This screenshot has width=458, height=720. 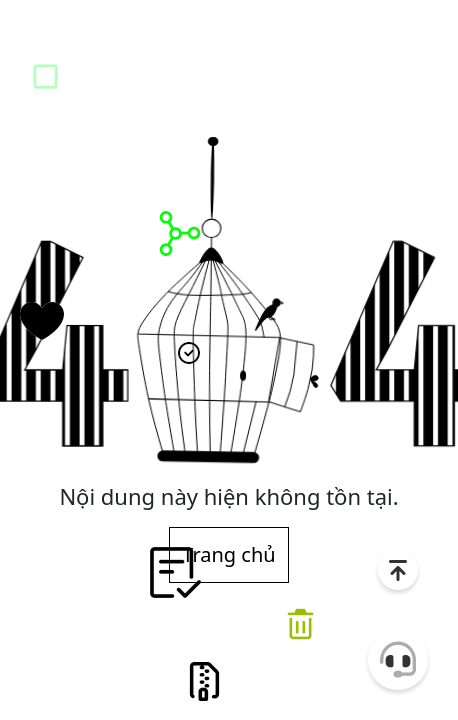 What do you see at coordinates (175, 572) in the screenshot?
I see `view or manage your task checklist` at bounding box center [175, 572].